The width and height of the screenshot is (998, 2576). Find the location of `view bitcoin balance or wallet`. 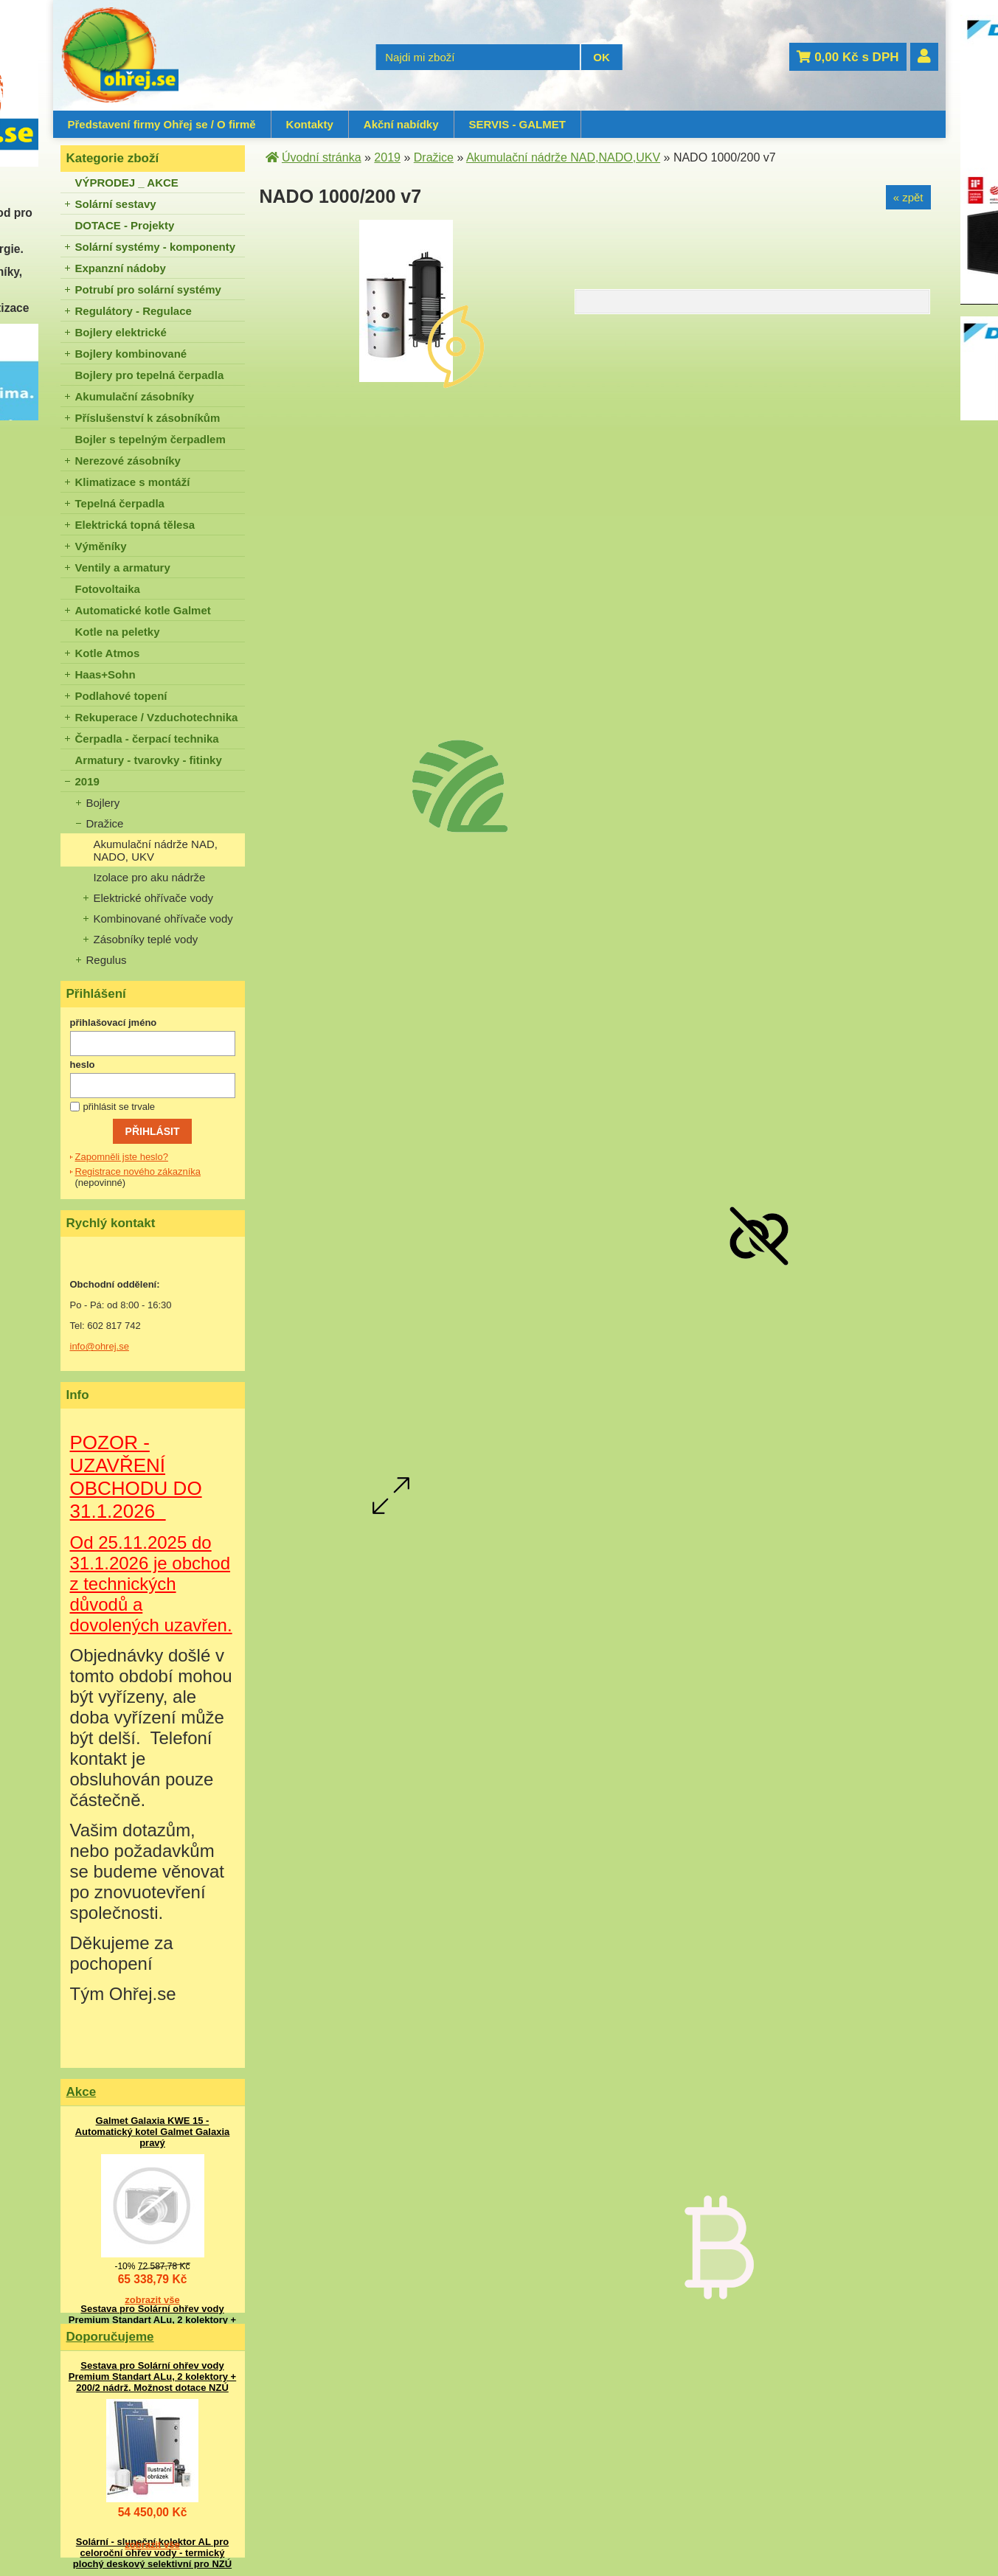

view bitcoin balance or wallet is located at coordinates (715, 2249).